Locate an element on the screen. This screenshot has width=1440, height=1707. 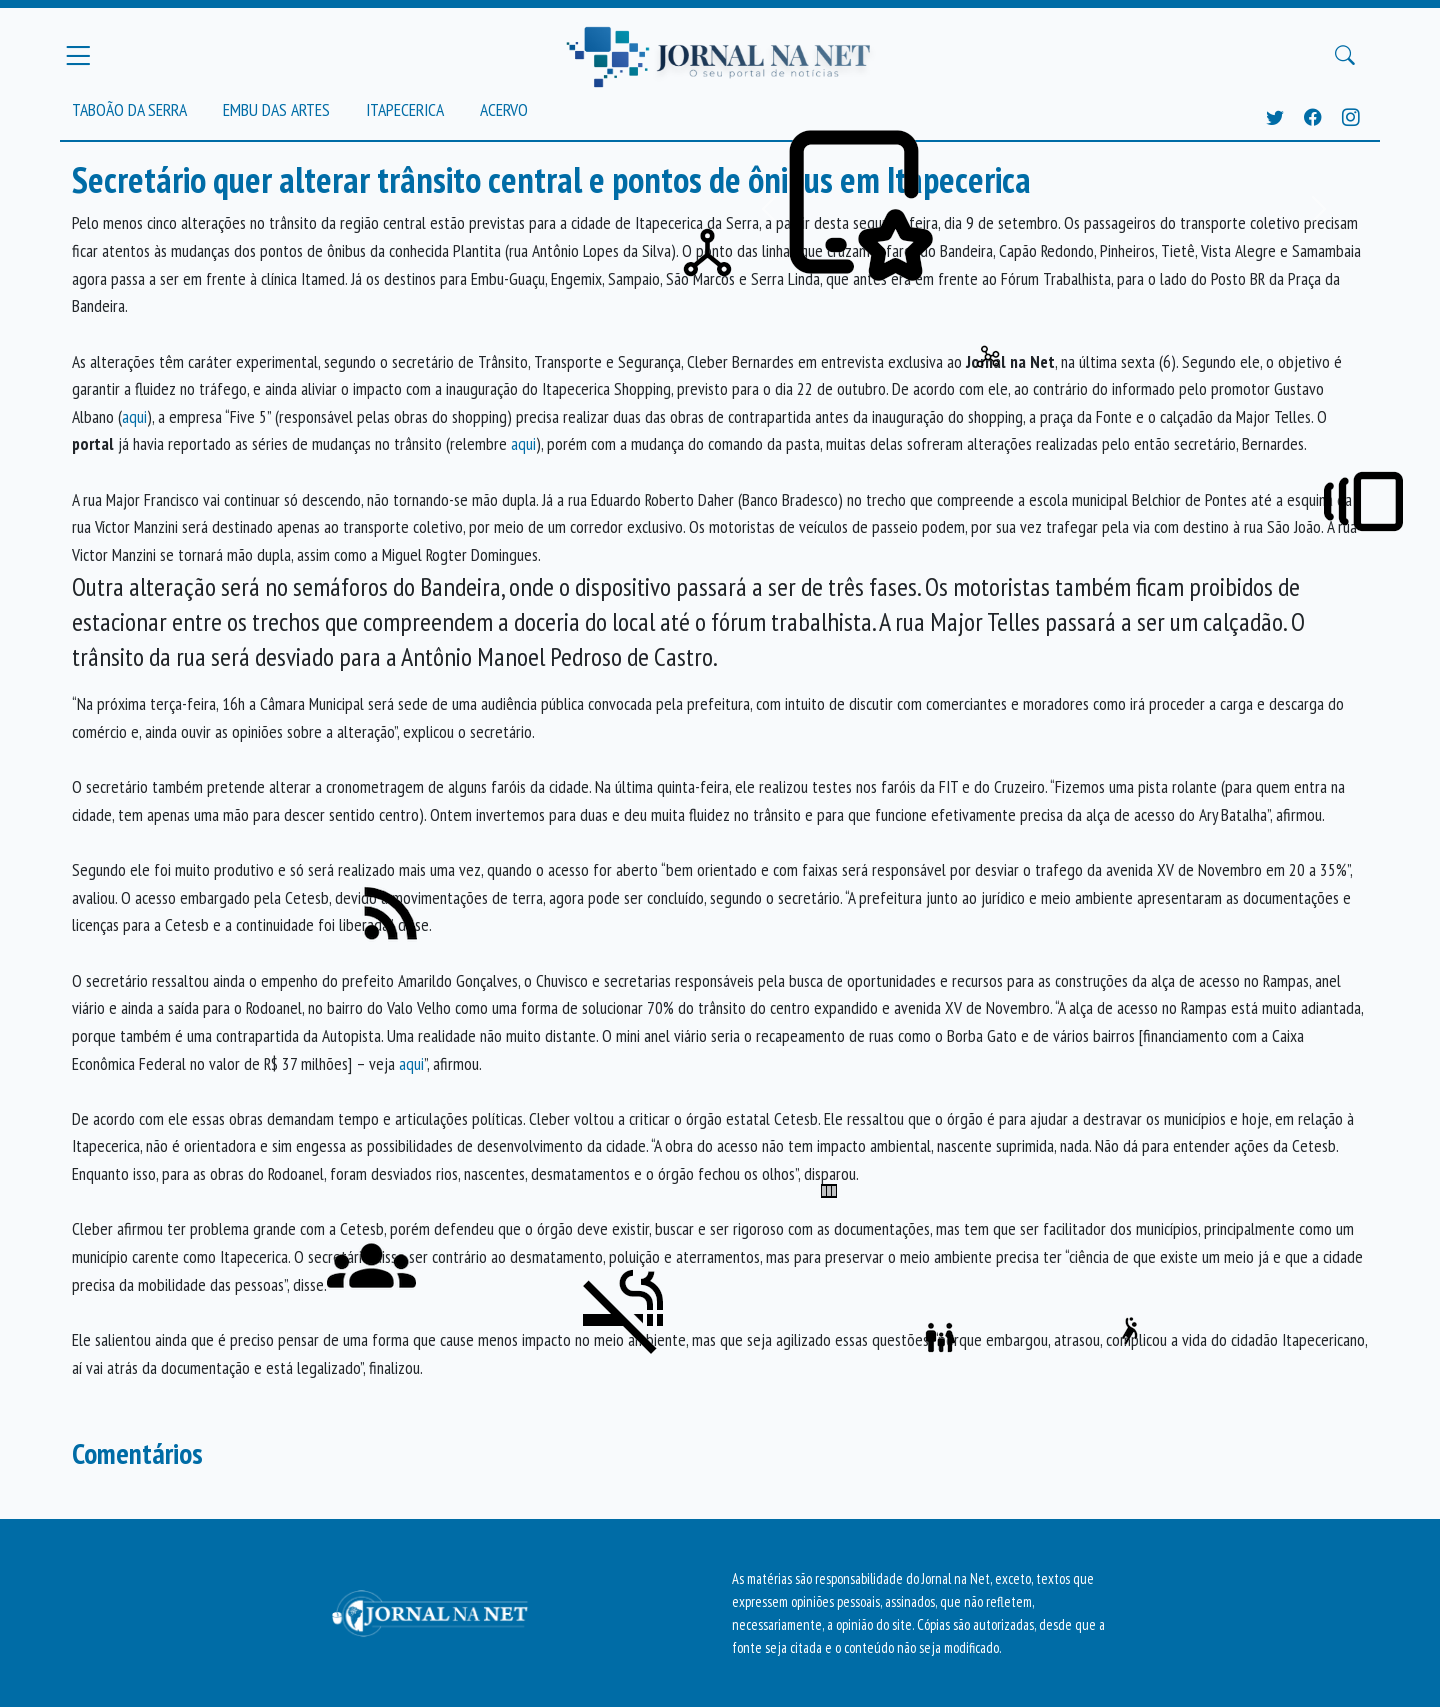
view organizational hierarchy or structure is located at coordinates (707, 252).